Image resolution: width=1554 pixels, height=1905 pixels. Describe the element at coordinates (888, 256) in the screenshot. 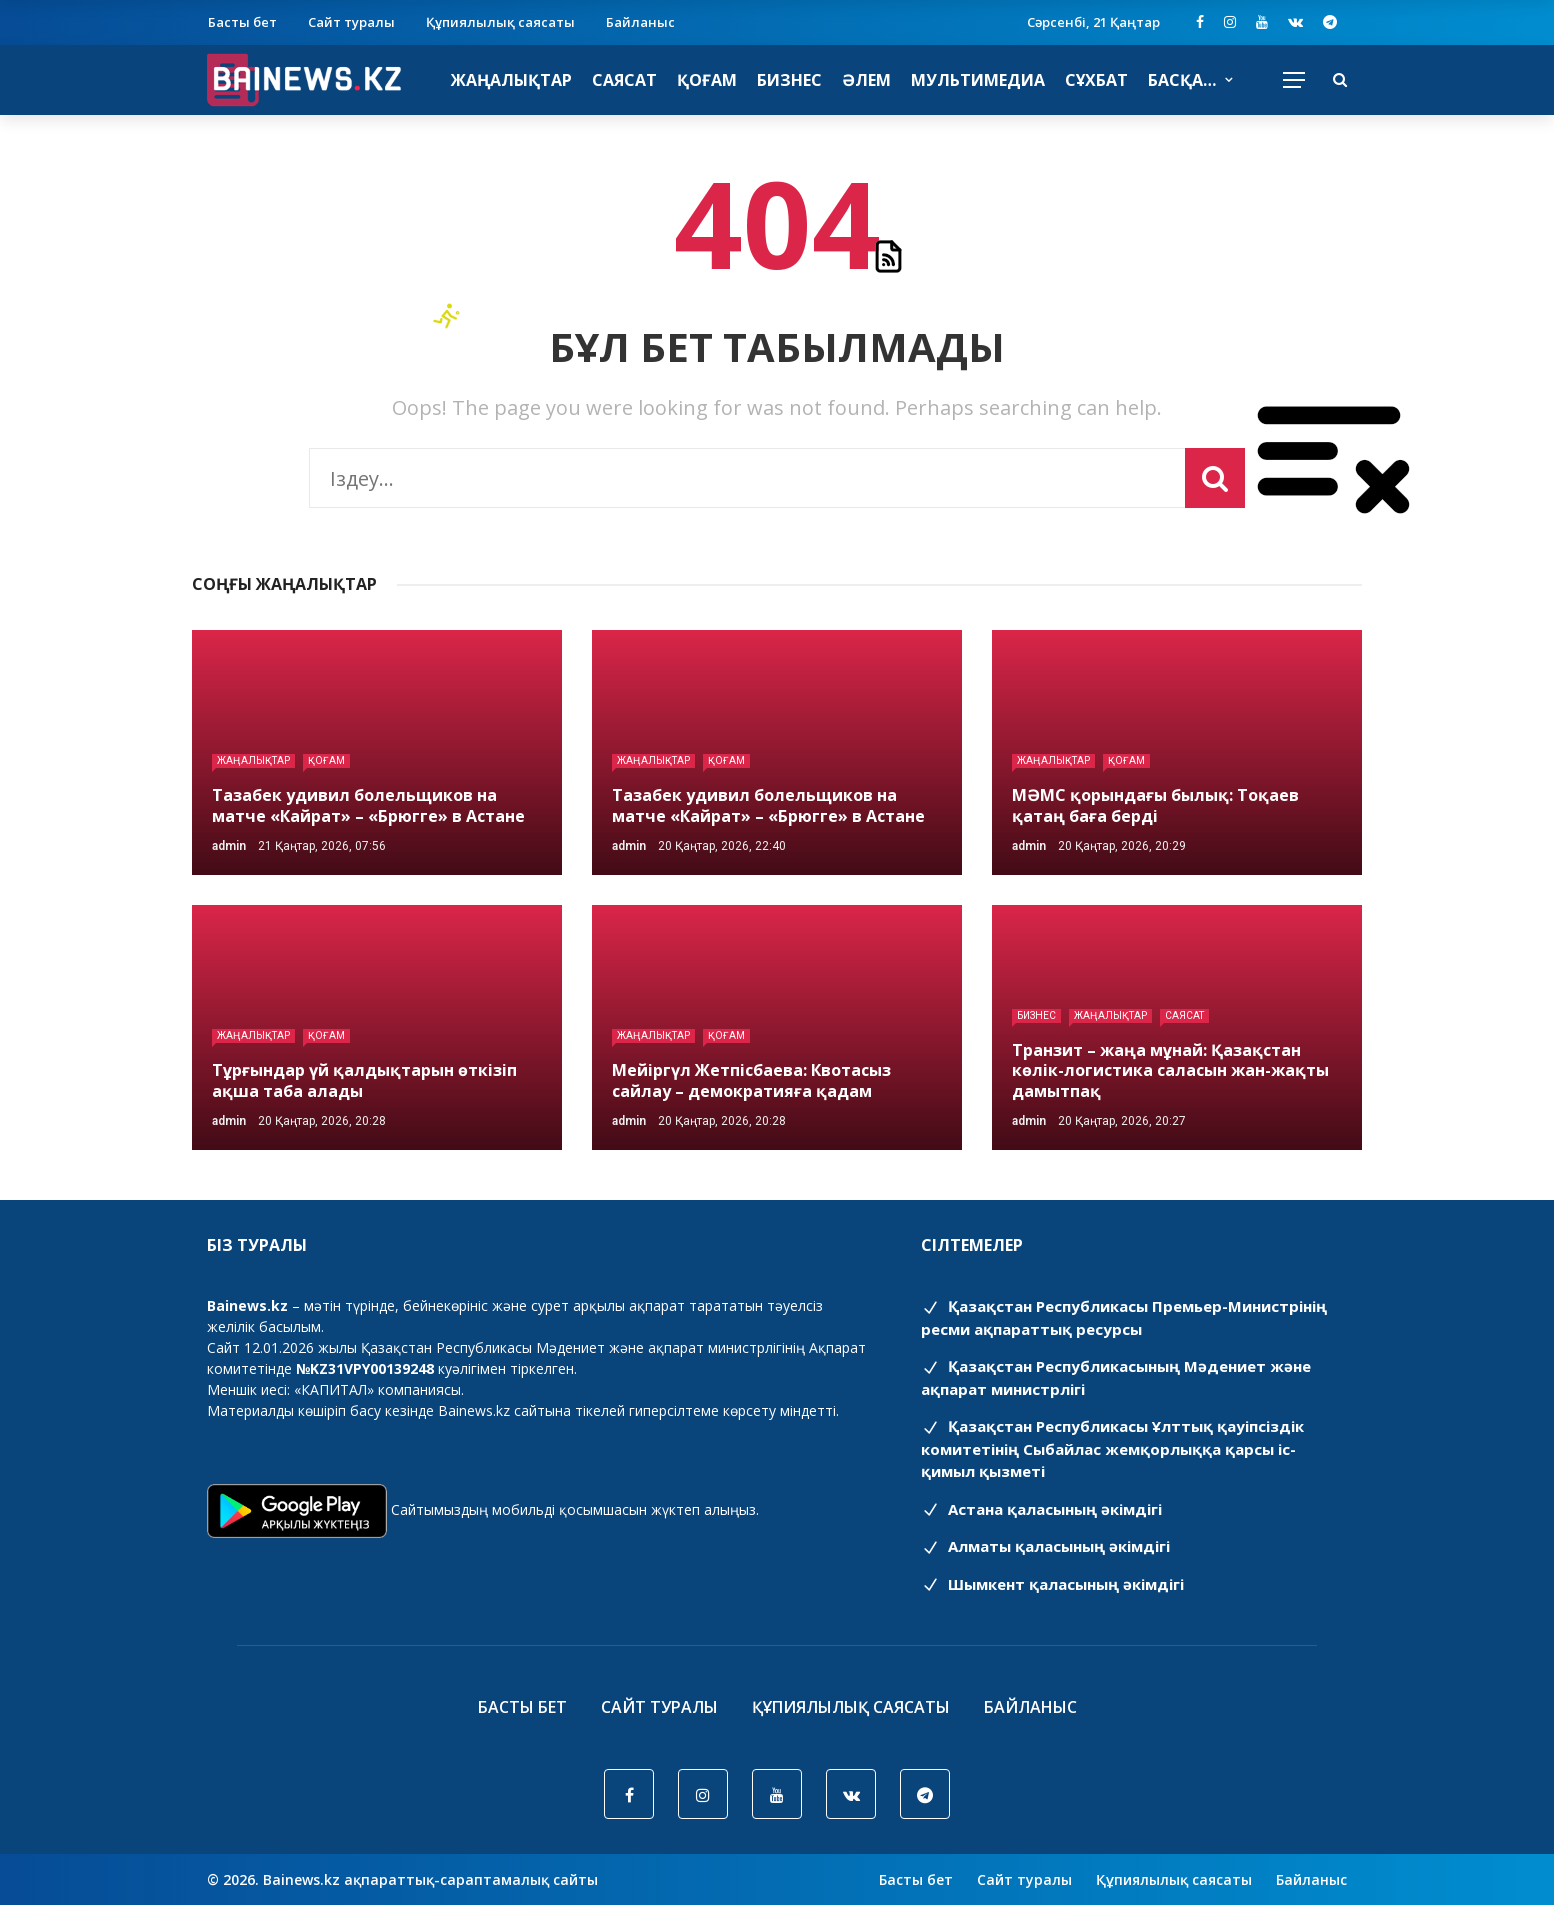

I see `view or manage RSS feed file` at that location.